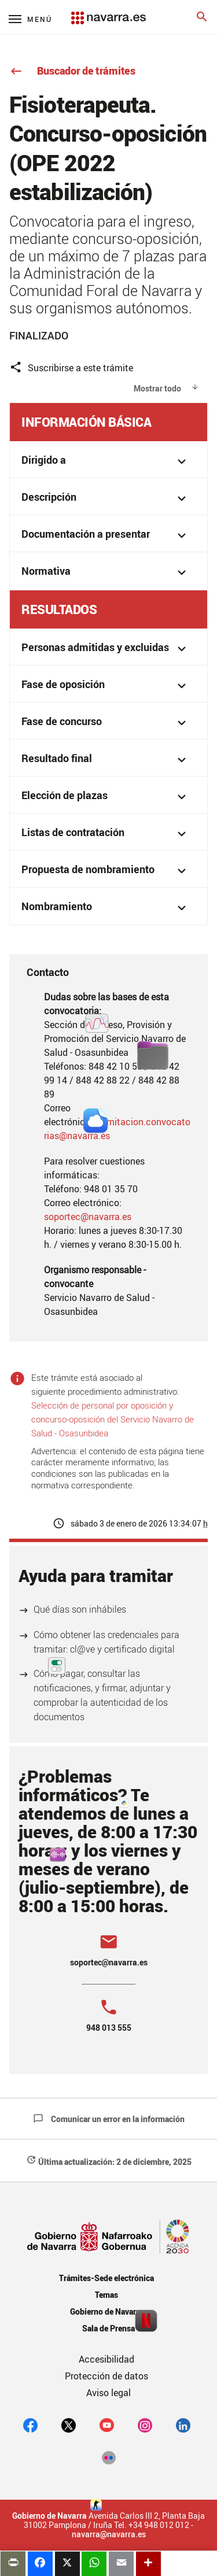 Image resolution: width=217 pixels, height=2576 pixels. Describe the element at coordinates (95, 1121) in the screenshot. I see `manage web apps and progressive web applications` at that location.